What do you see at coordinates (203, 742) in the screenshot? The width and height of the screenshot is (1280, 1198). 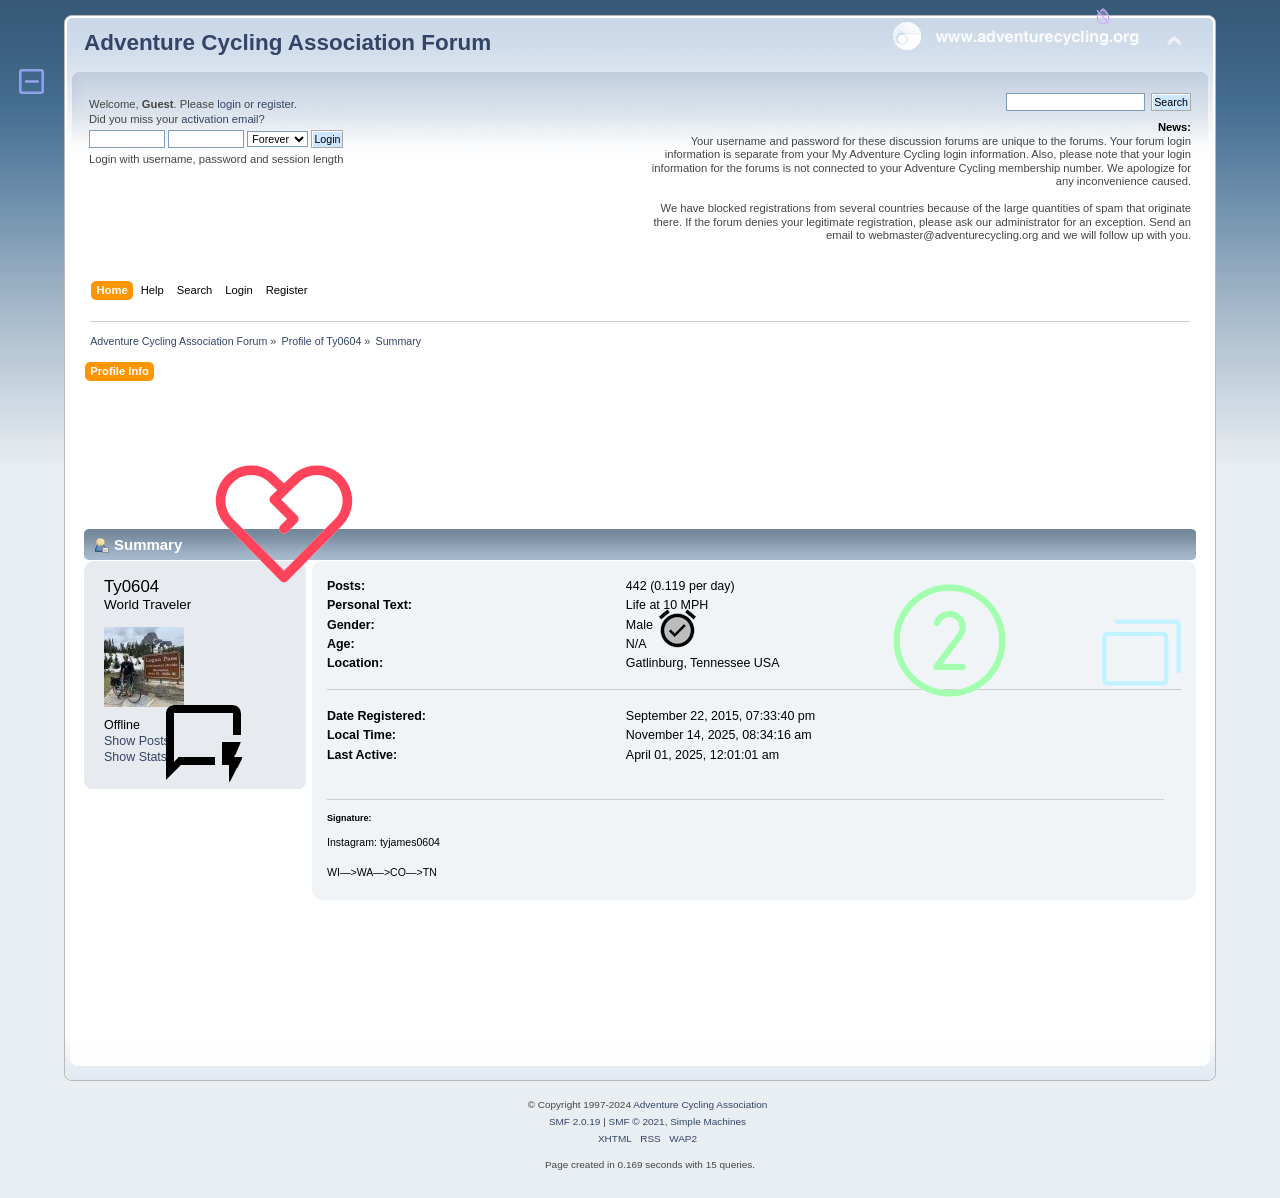 I see `send a quick reply to a message` at bounding box center [203, 742].